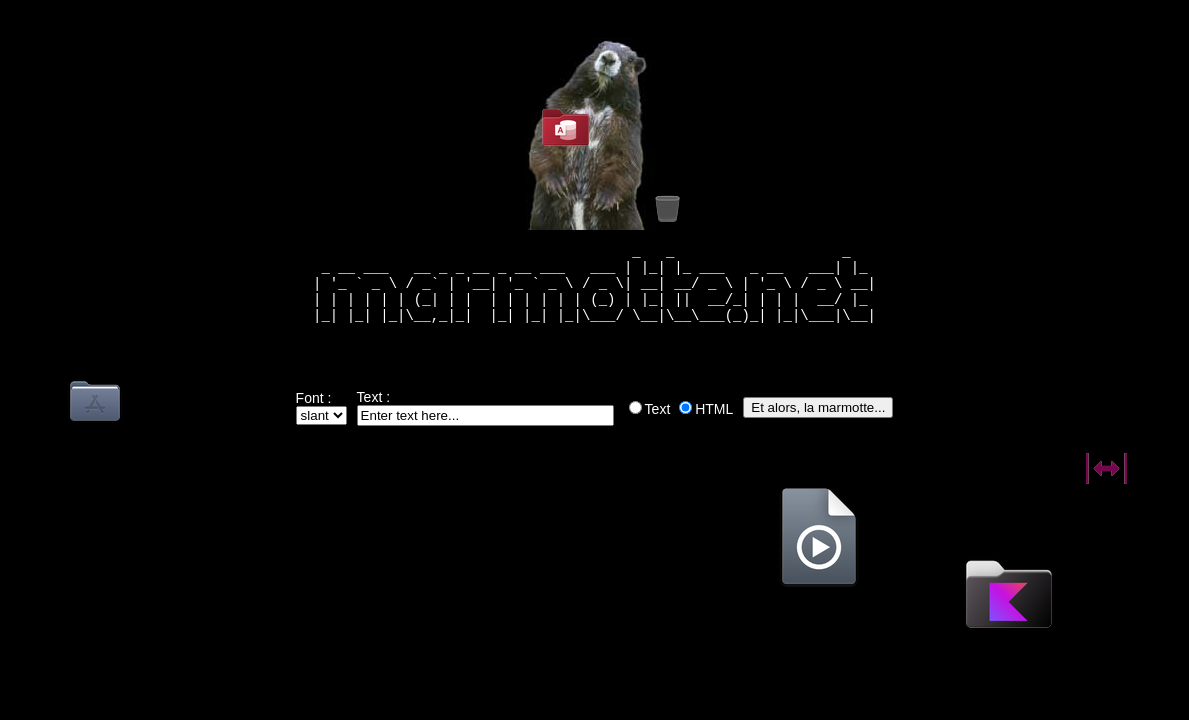 This screenshot has height=720, width=1189. Describe the element at coordinates (95, 401) in the screenshot. I see `open templates folder` at that location.